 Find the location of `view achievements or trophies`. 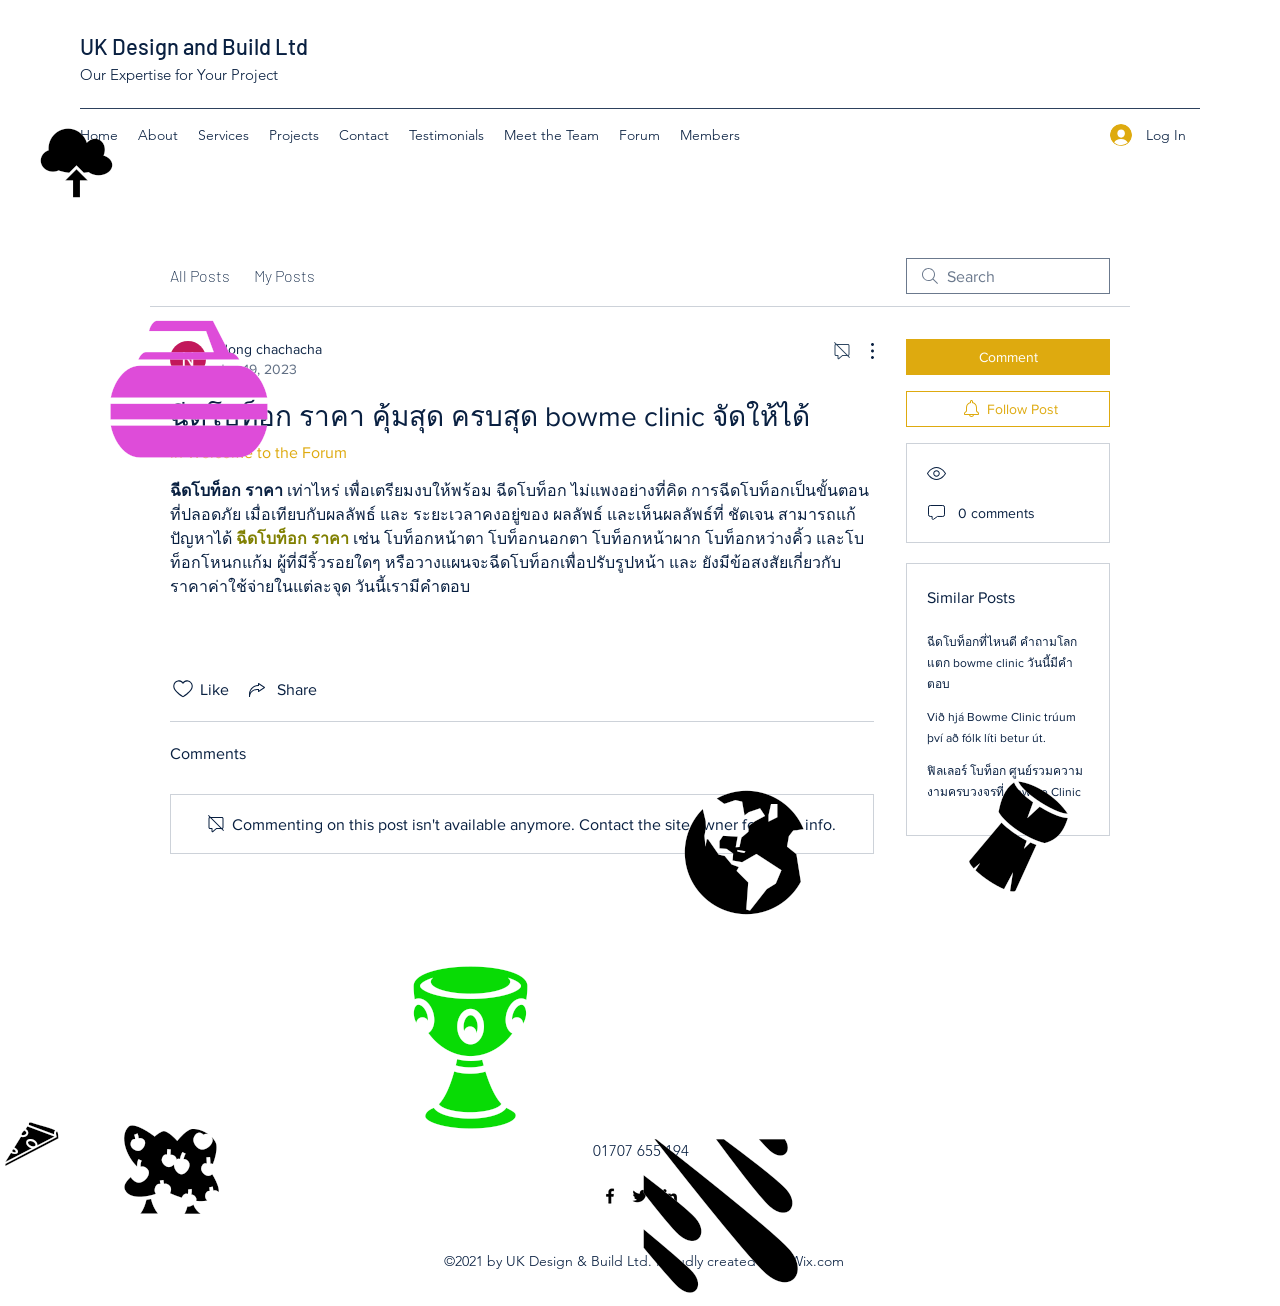

view achievements or trophies is located at coordinates (468, 1048).